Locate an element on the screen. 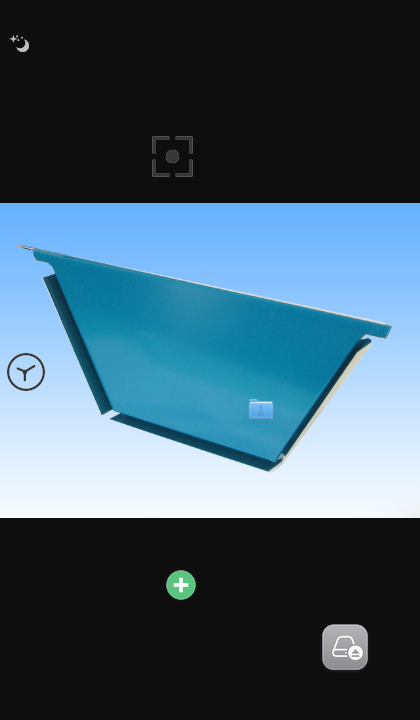 This screenshot has height=720, width=420. screen recording or screen capture tool is located at coordinates (172, 156).